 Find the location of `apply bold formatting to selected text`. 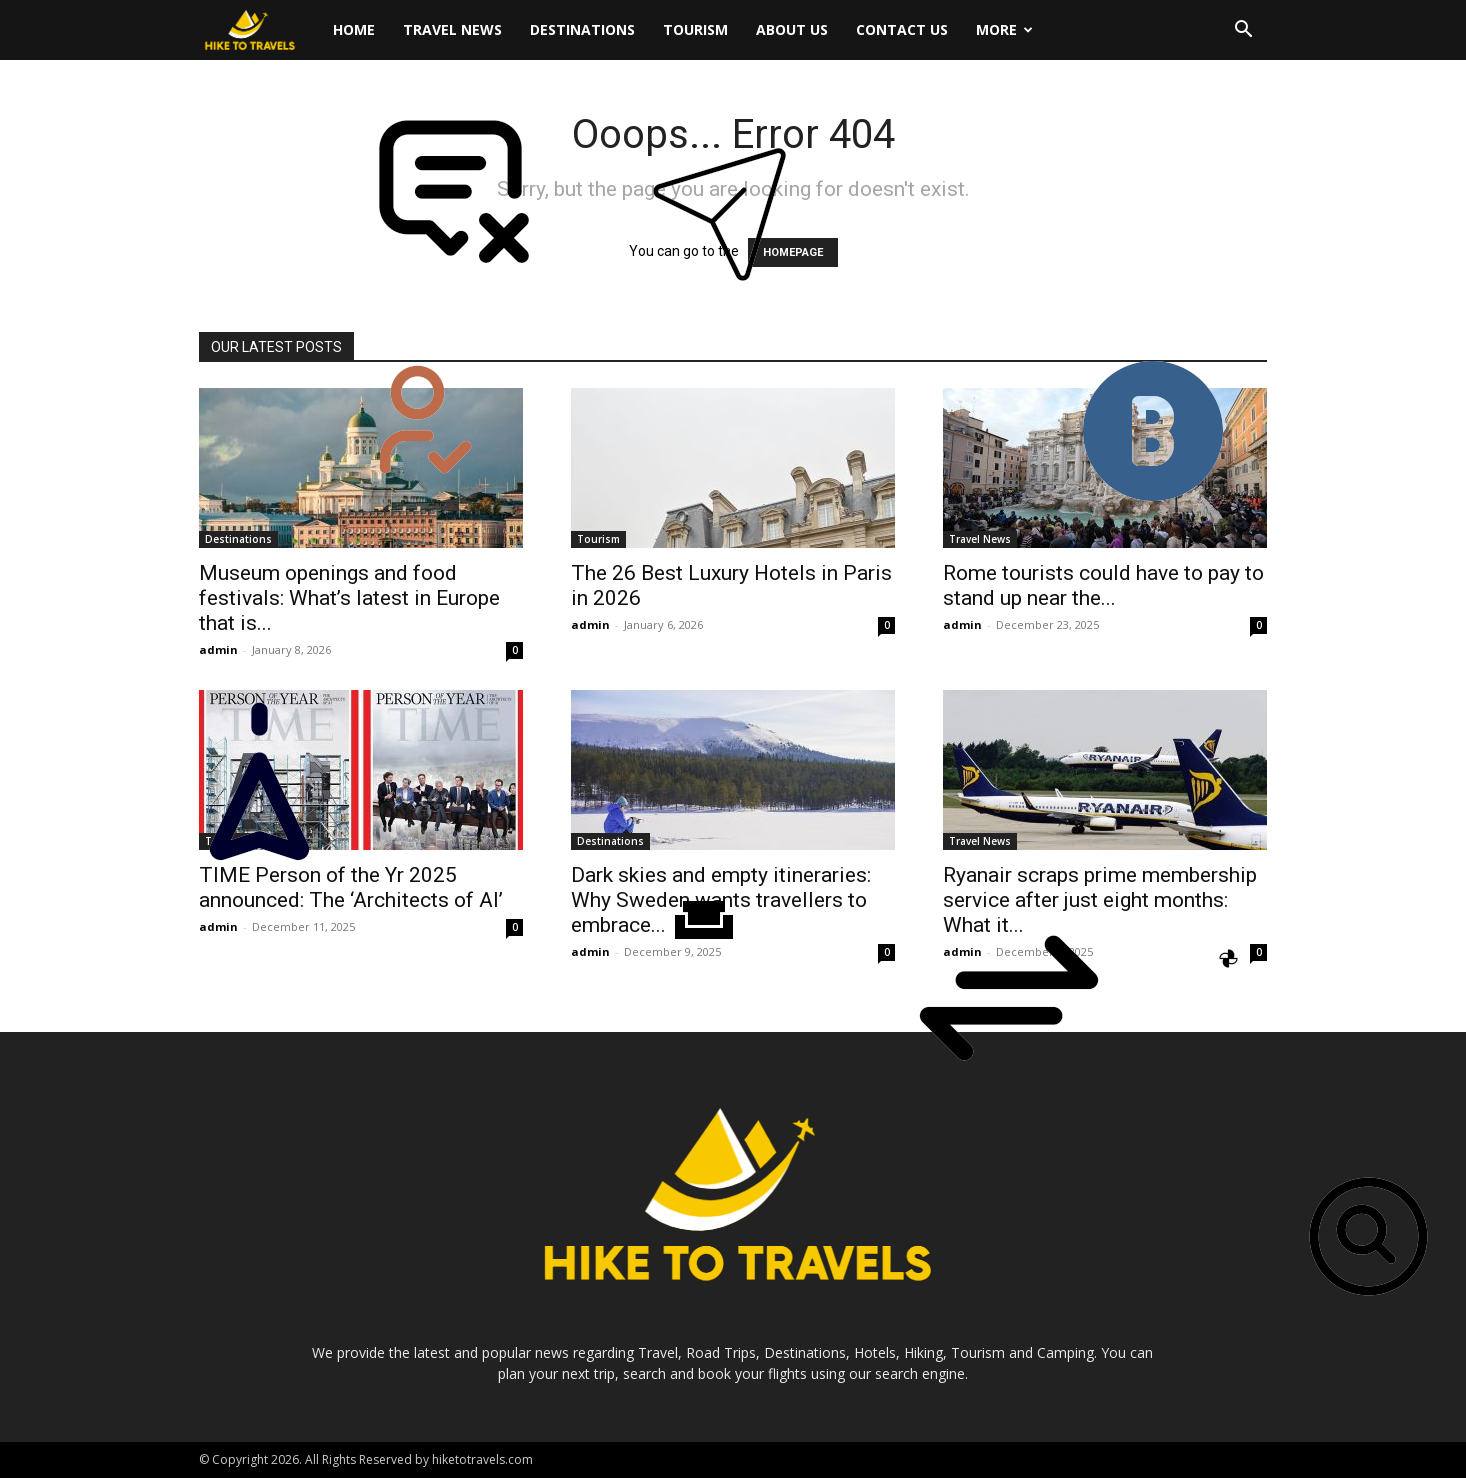

apply bold formatting to selected text is located at coordinates (1153, 431).